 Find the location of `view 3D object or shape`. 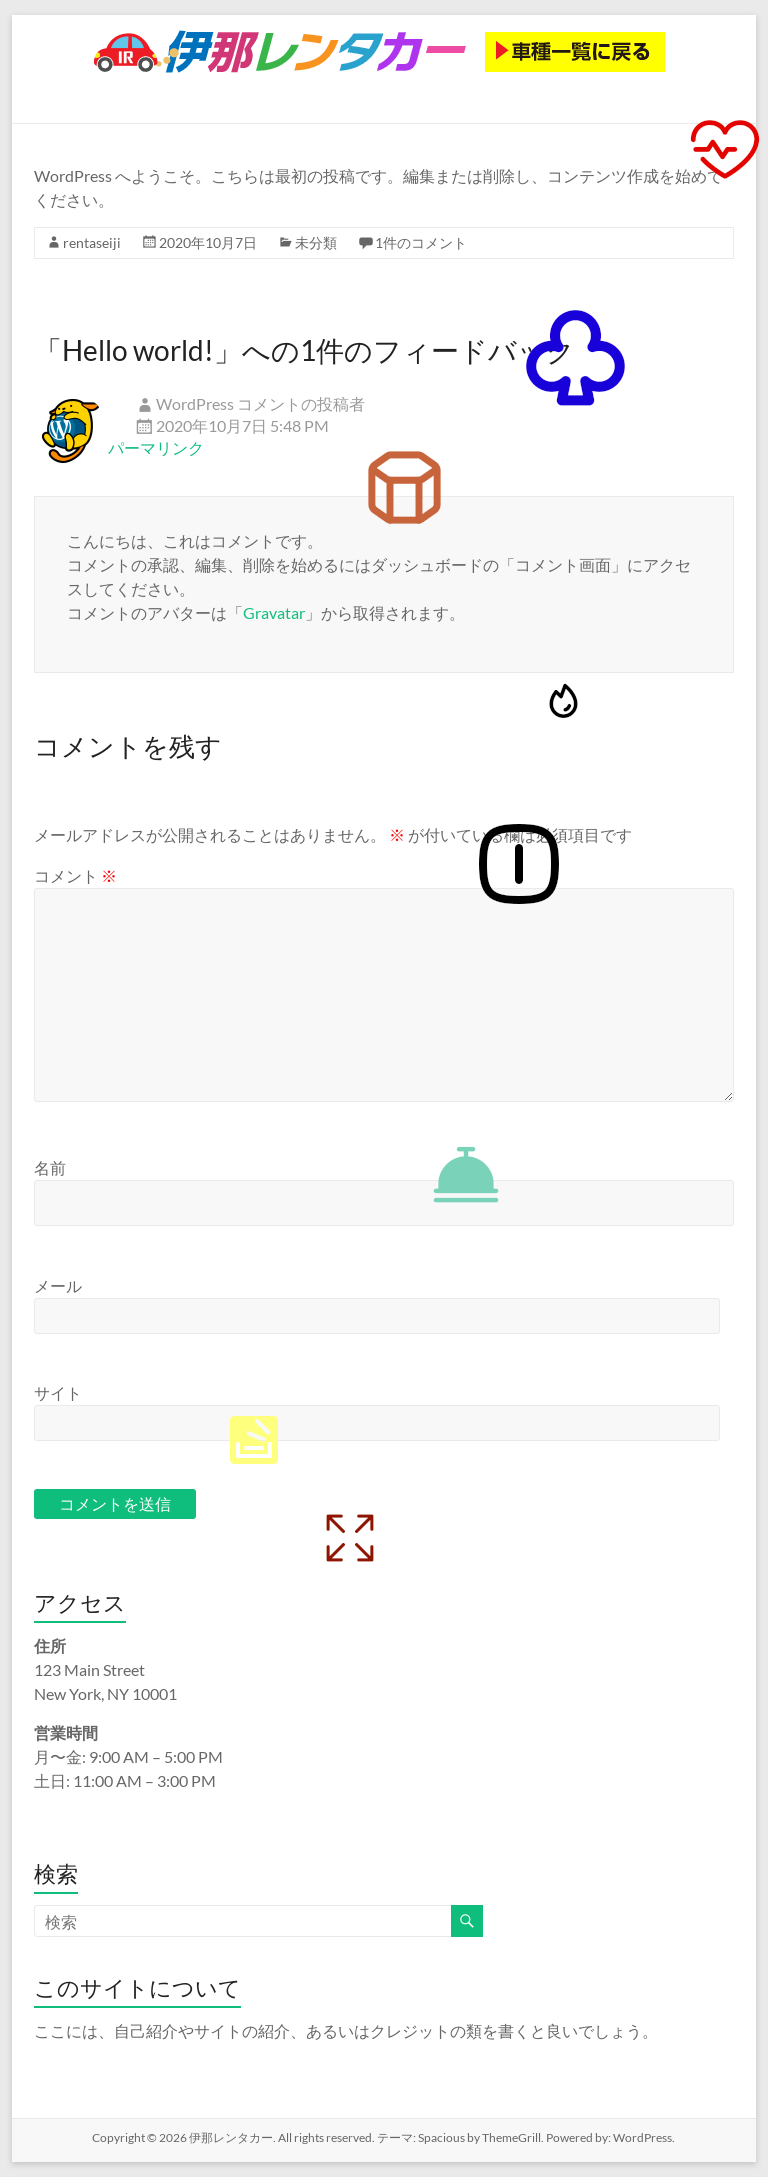

view 3D object or shape is located at coordinates (404, 487).